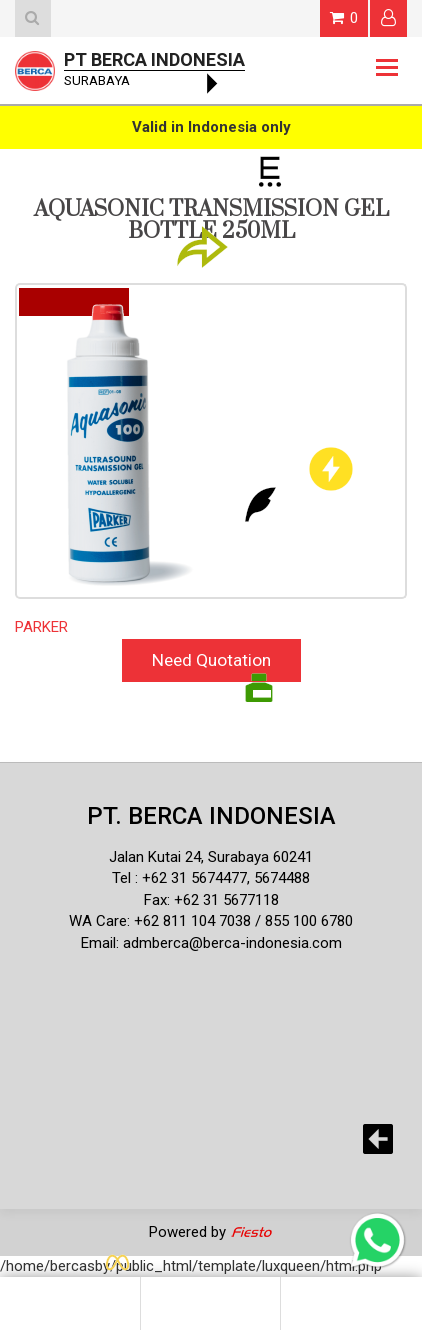 The width and height of the screenshot is (422, 1330). I want to click on access drawing or illustration tools, so click(259, 687).